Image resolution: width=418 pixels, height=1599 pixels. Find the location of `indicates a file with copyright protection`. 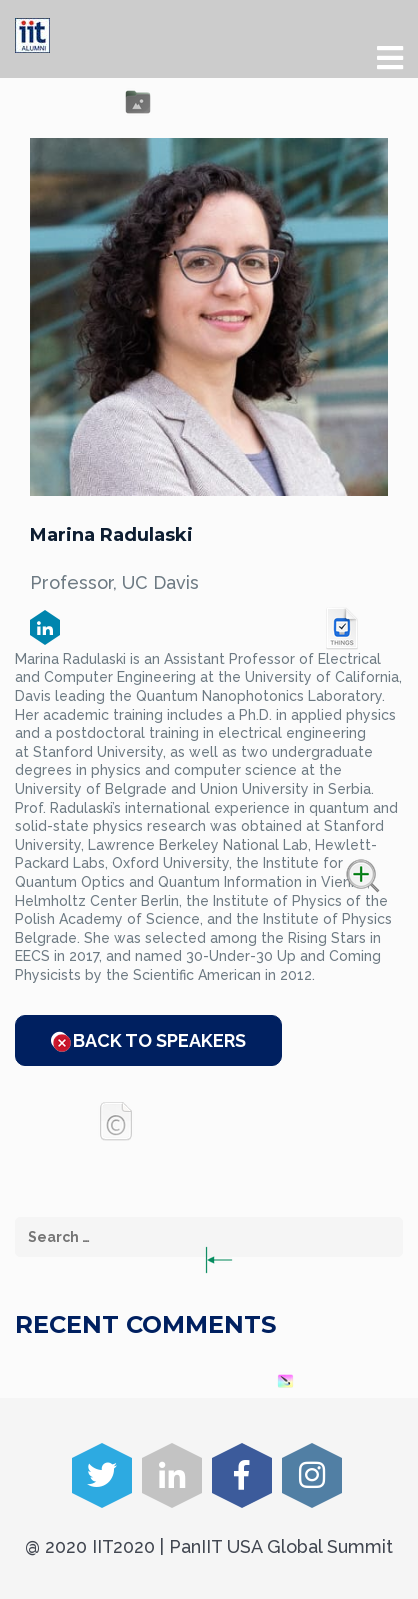

indicates a file with copyright protection is located at coordinates (116, 1121).